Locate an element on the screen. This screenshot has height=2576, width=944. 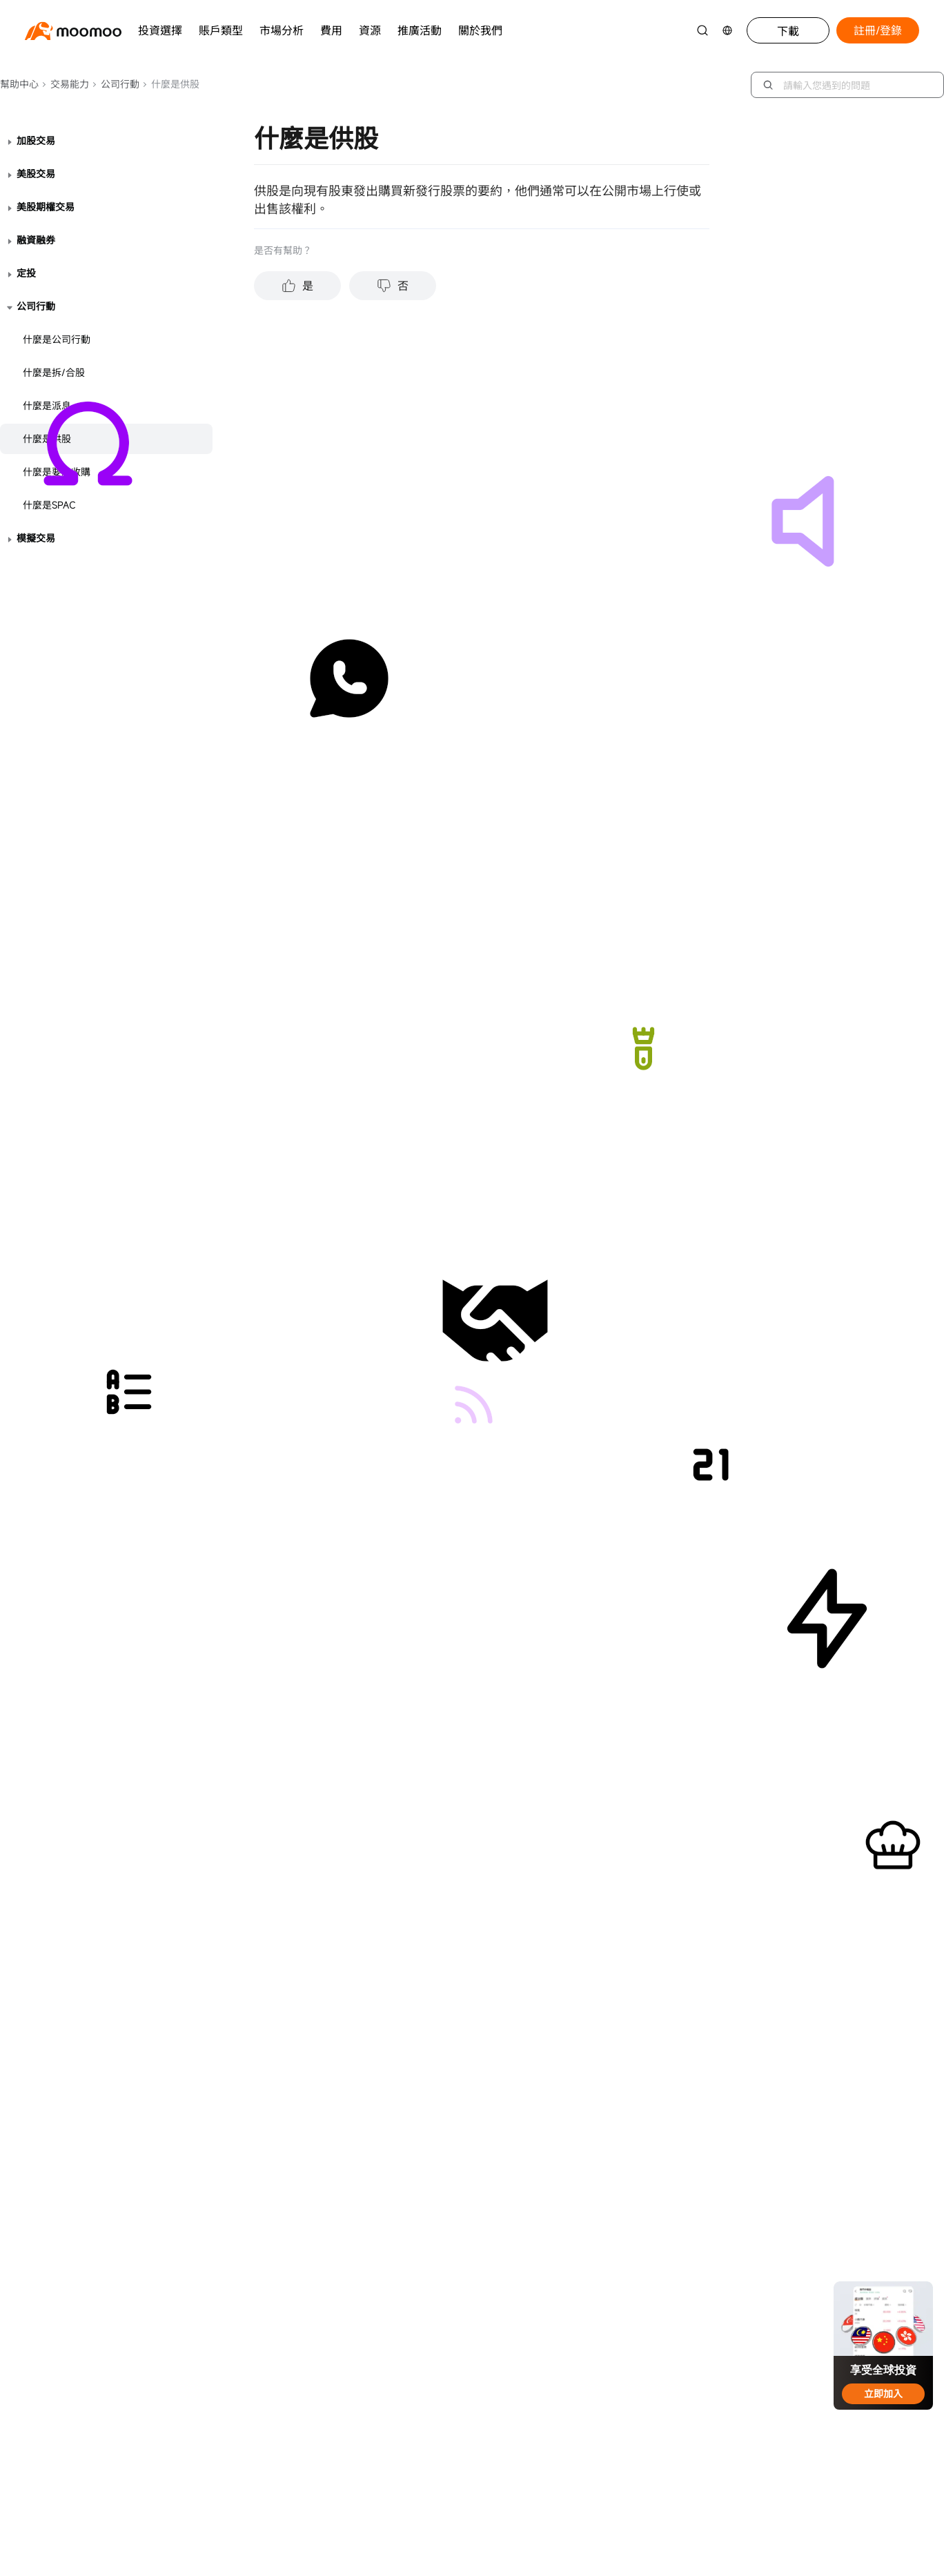
adjust volume settings is located at coordinates (834, 521).